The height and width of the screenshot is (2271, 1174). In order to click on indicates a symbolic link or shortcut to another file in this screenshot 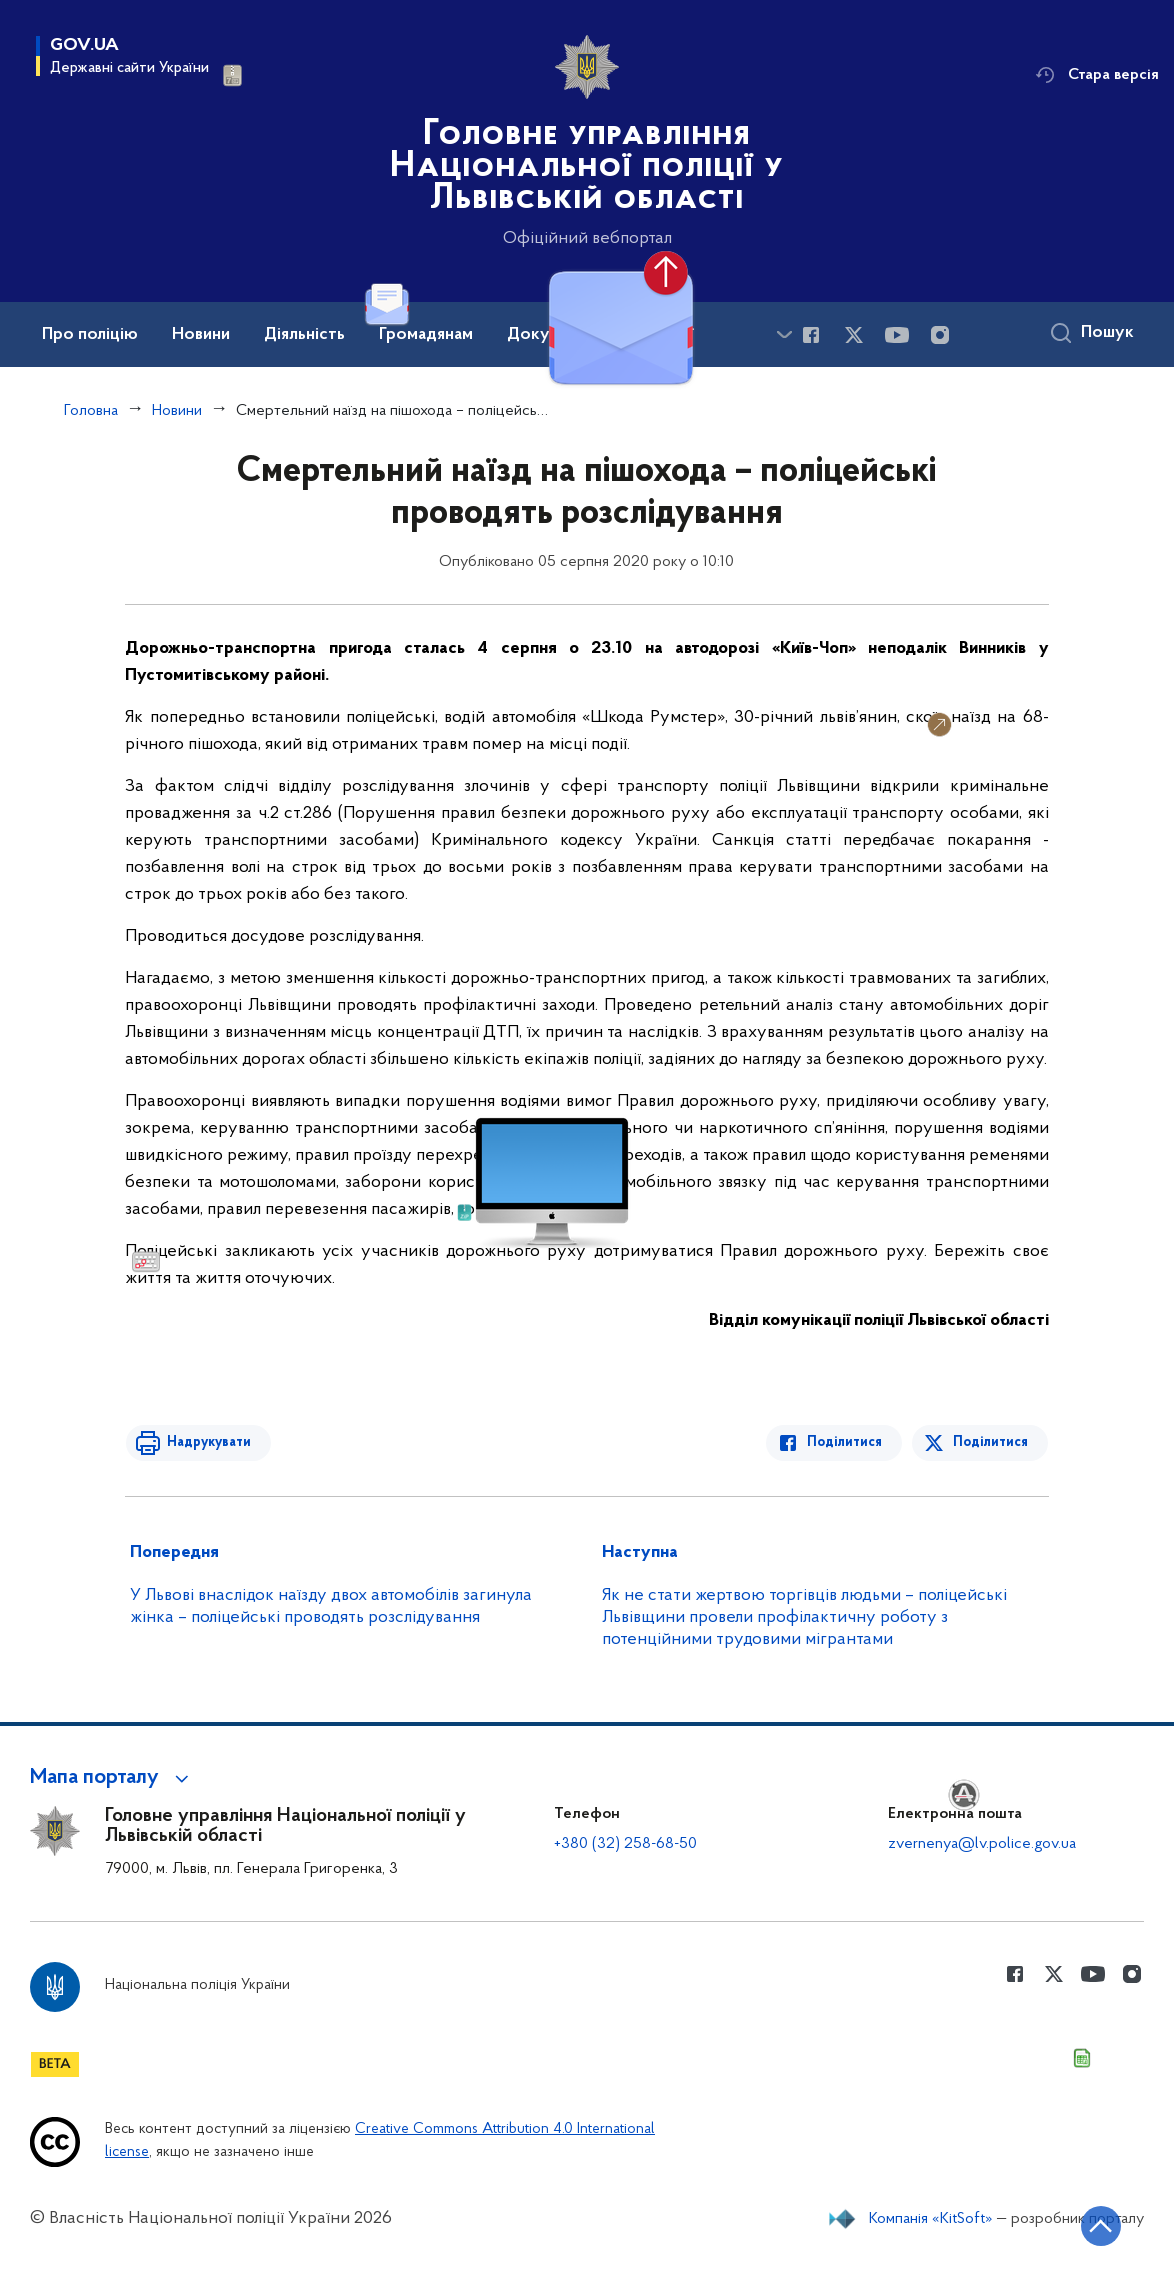, I will do `click(939, 724)`.